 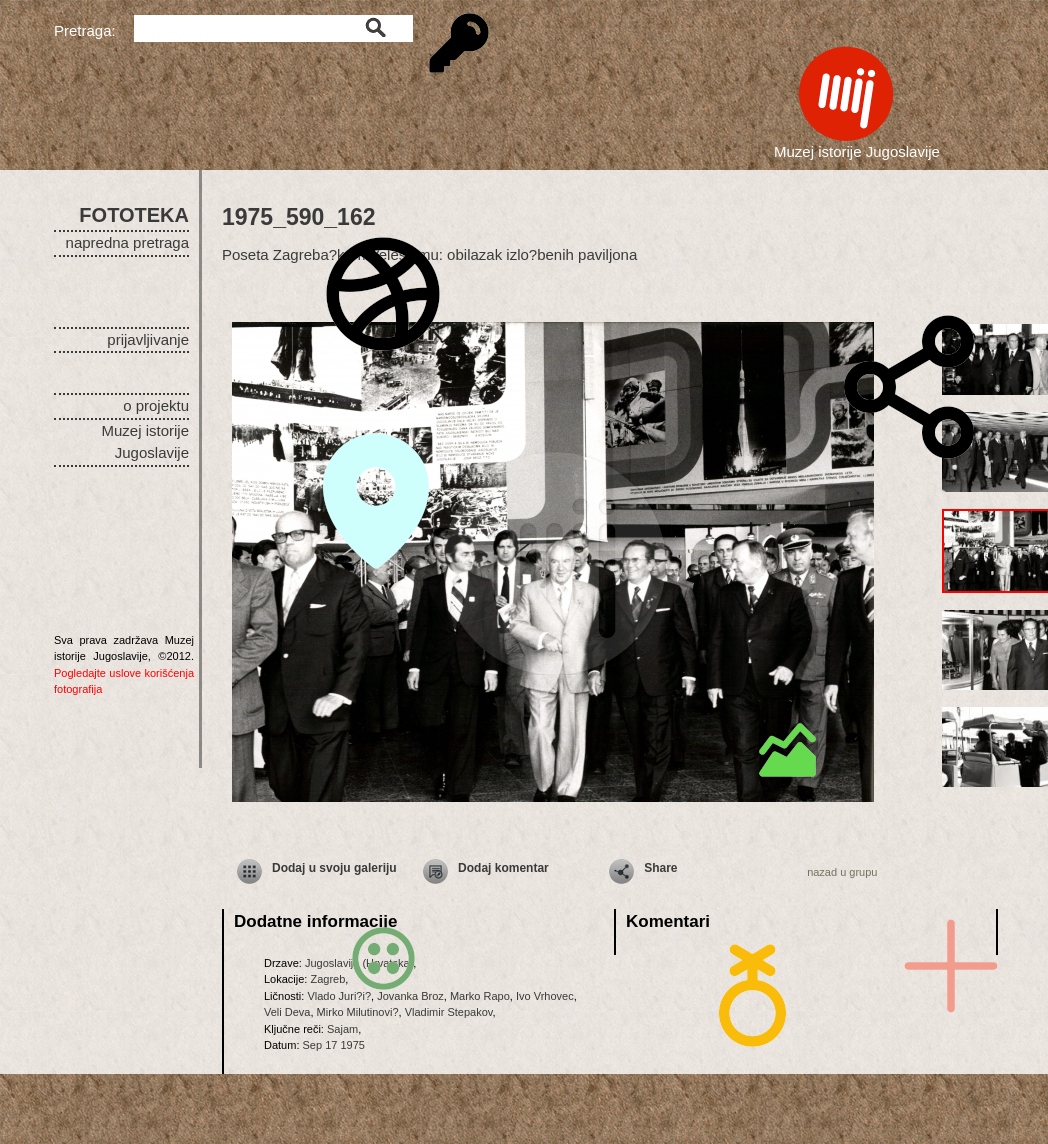 I want to click on view area chart with trend line, so click(x=787, y=751).